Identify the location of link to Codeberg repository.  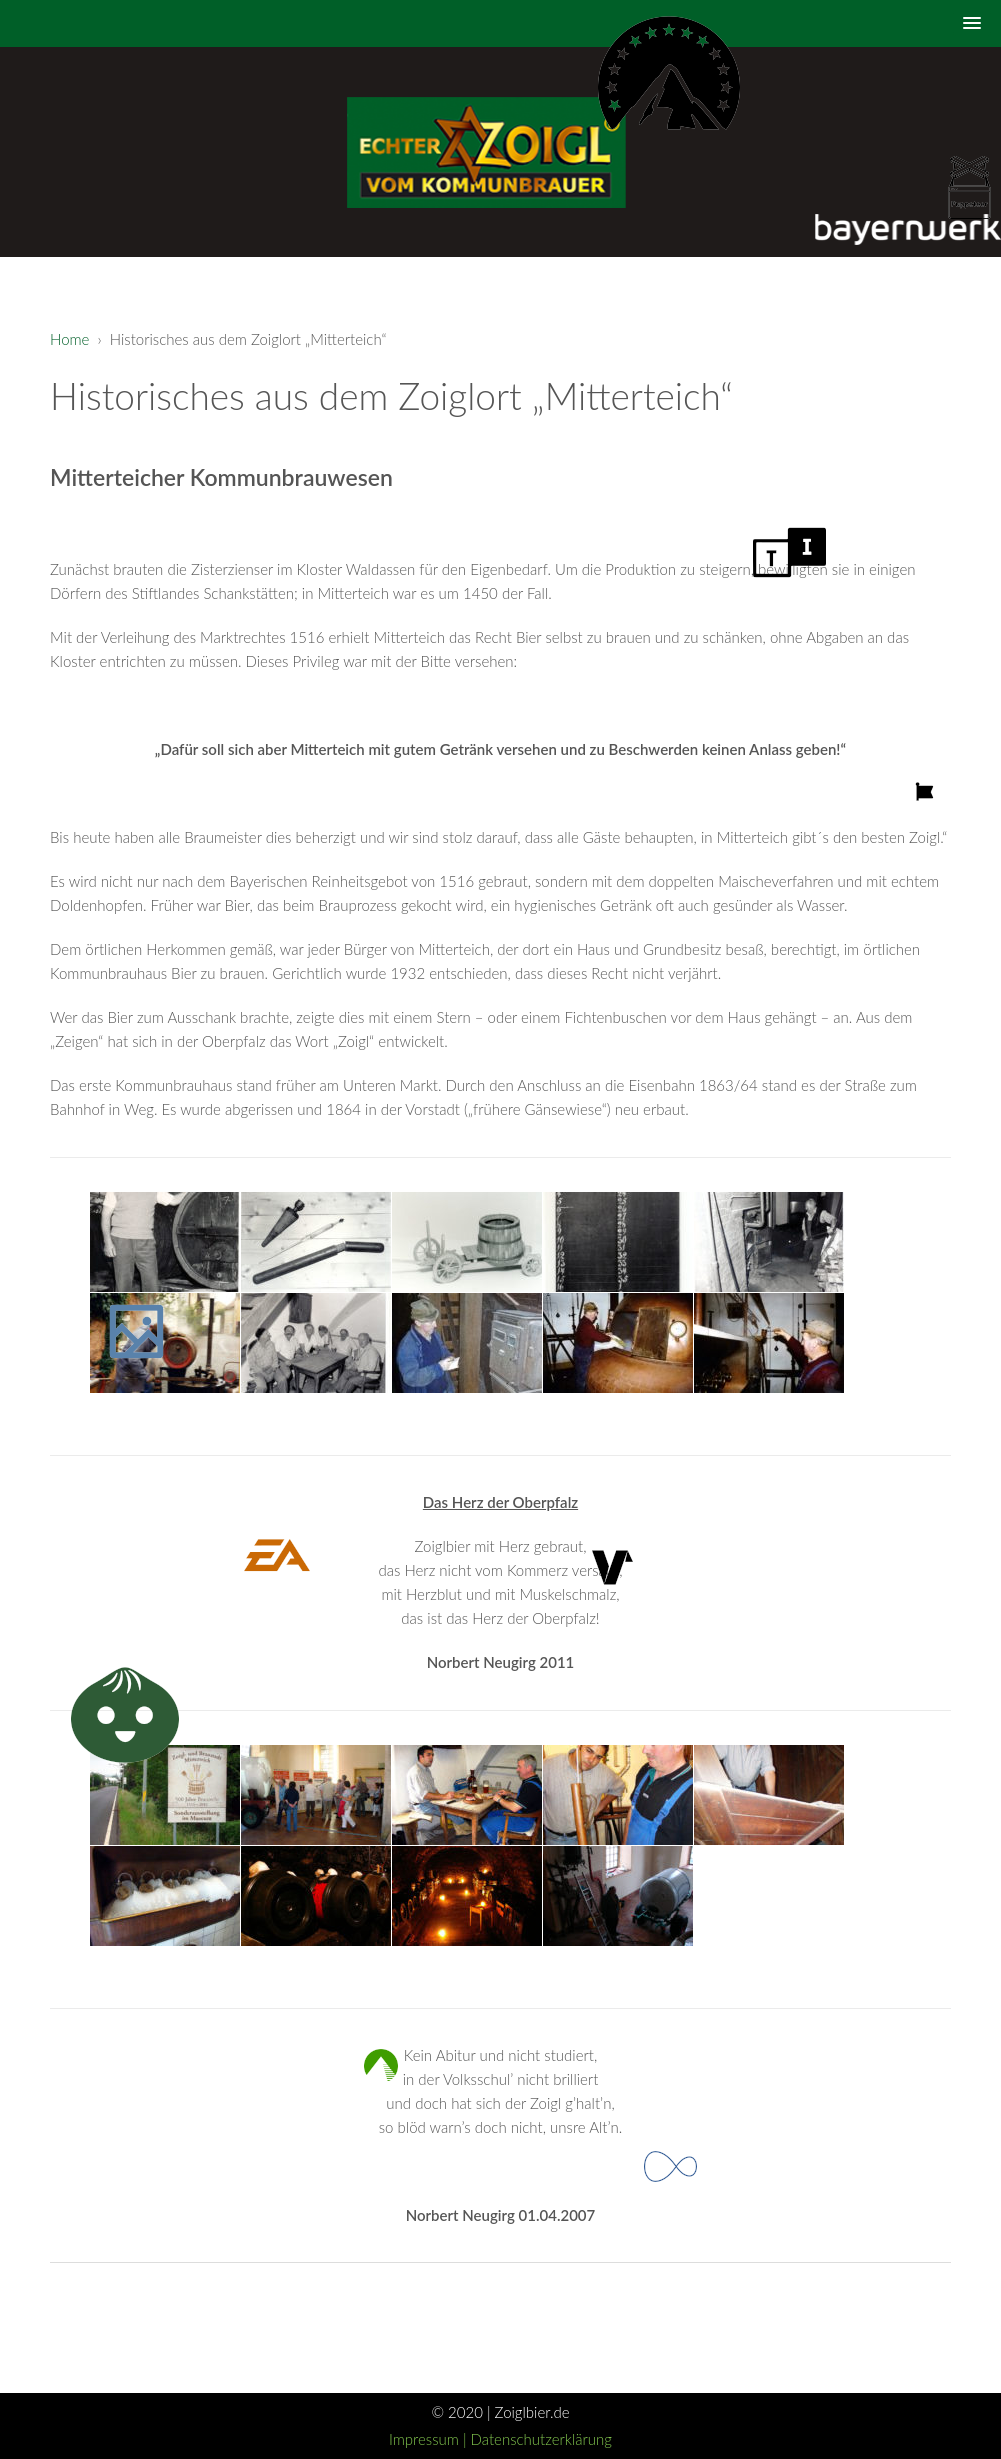
(381, 2065).